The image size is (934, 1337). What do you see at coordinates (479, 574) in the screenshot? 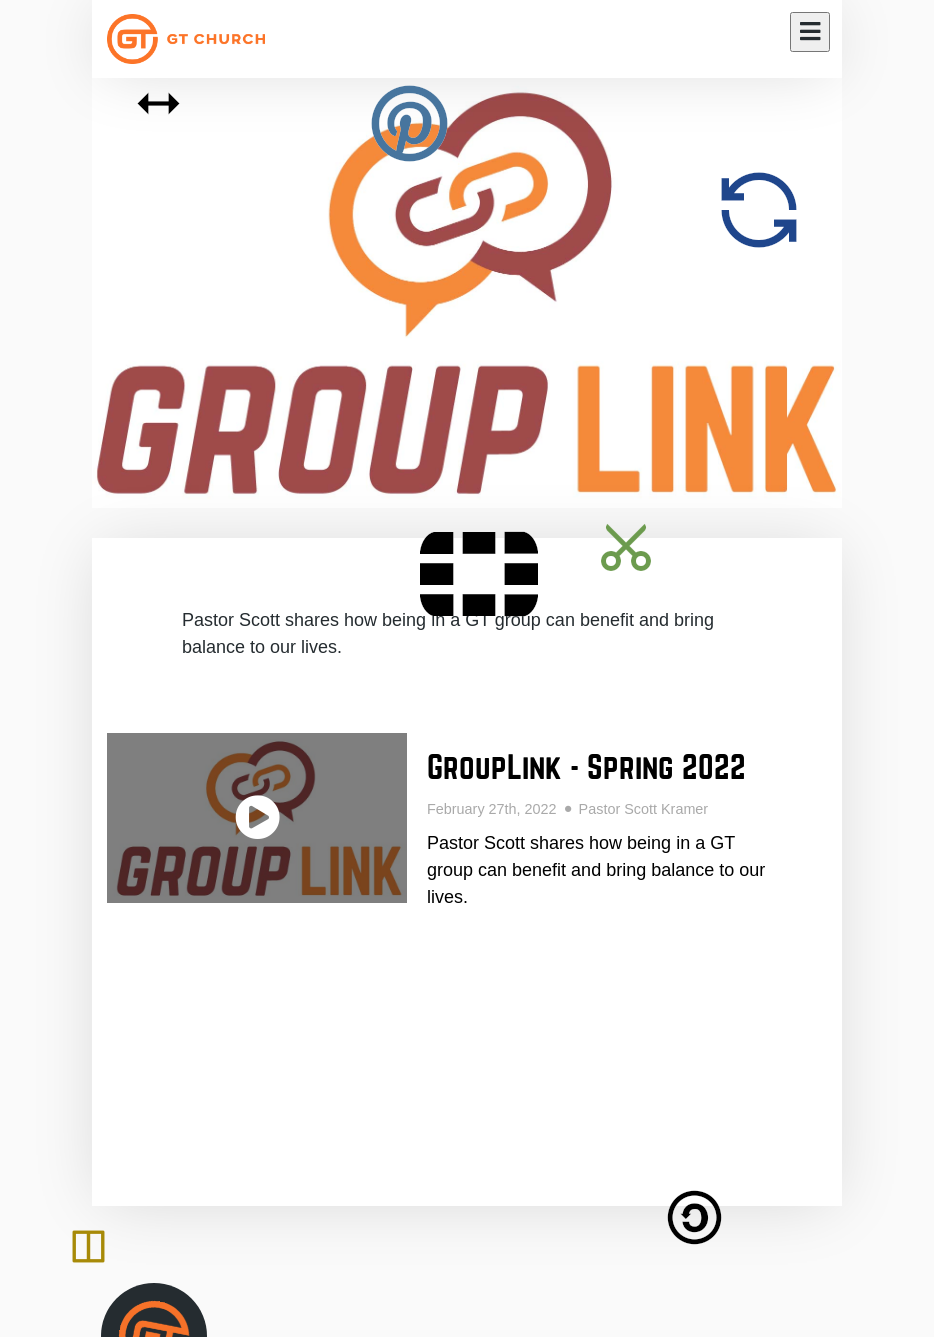
I see `fortinet brand logo` at bounding box center [479, 574].